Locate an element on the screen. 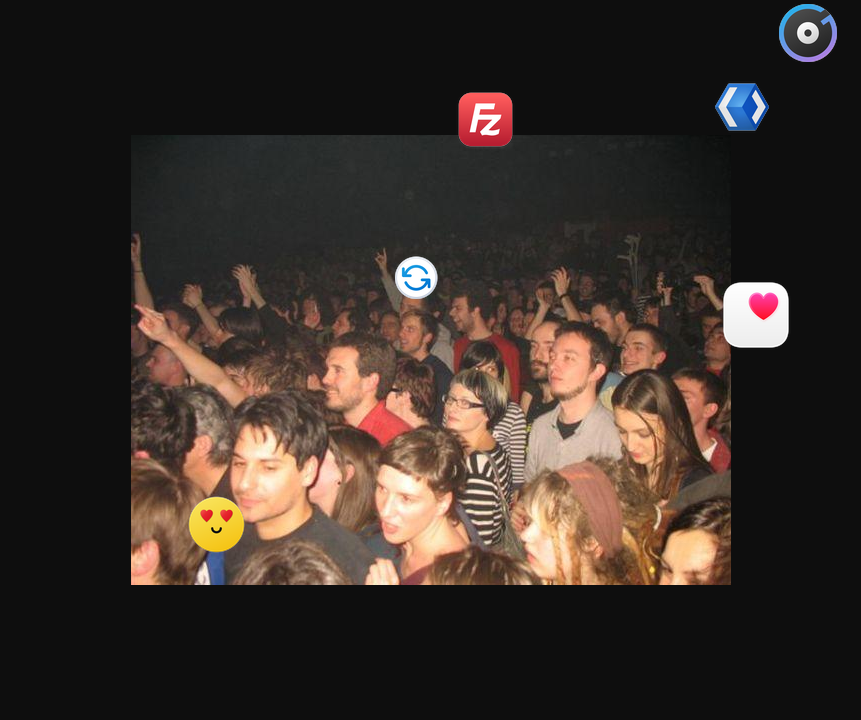 This screenshot has width=861, height=720. open groove music app is located at coordinates (808, 33).